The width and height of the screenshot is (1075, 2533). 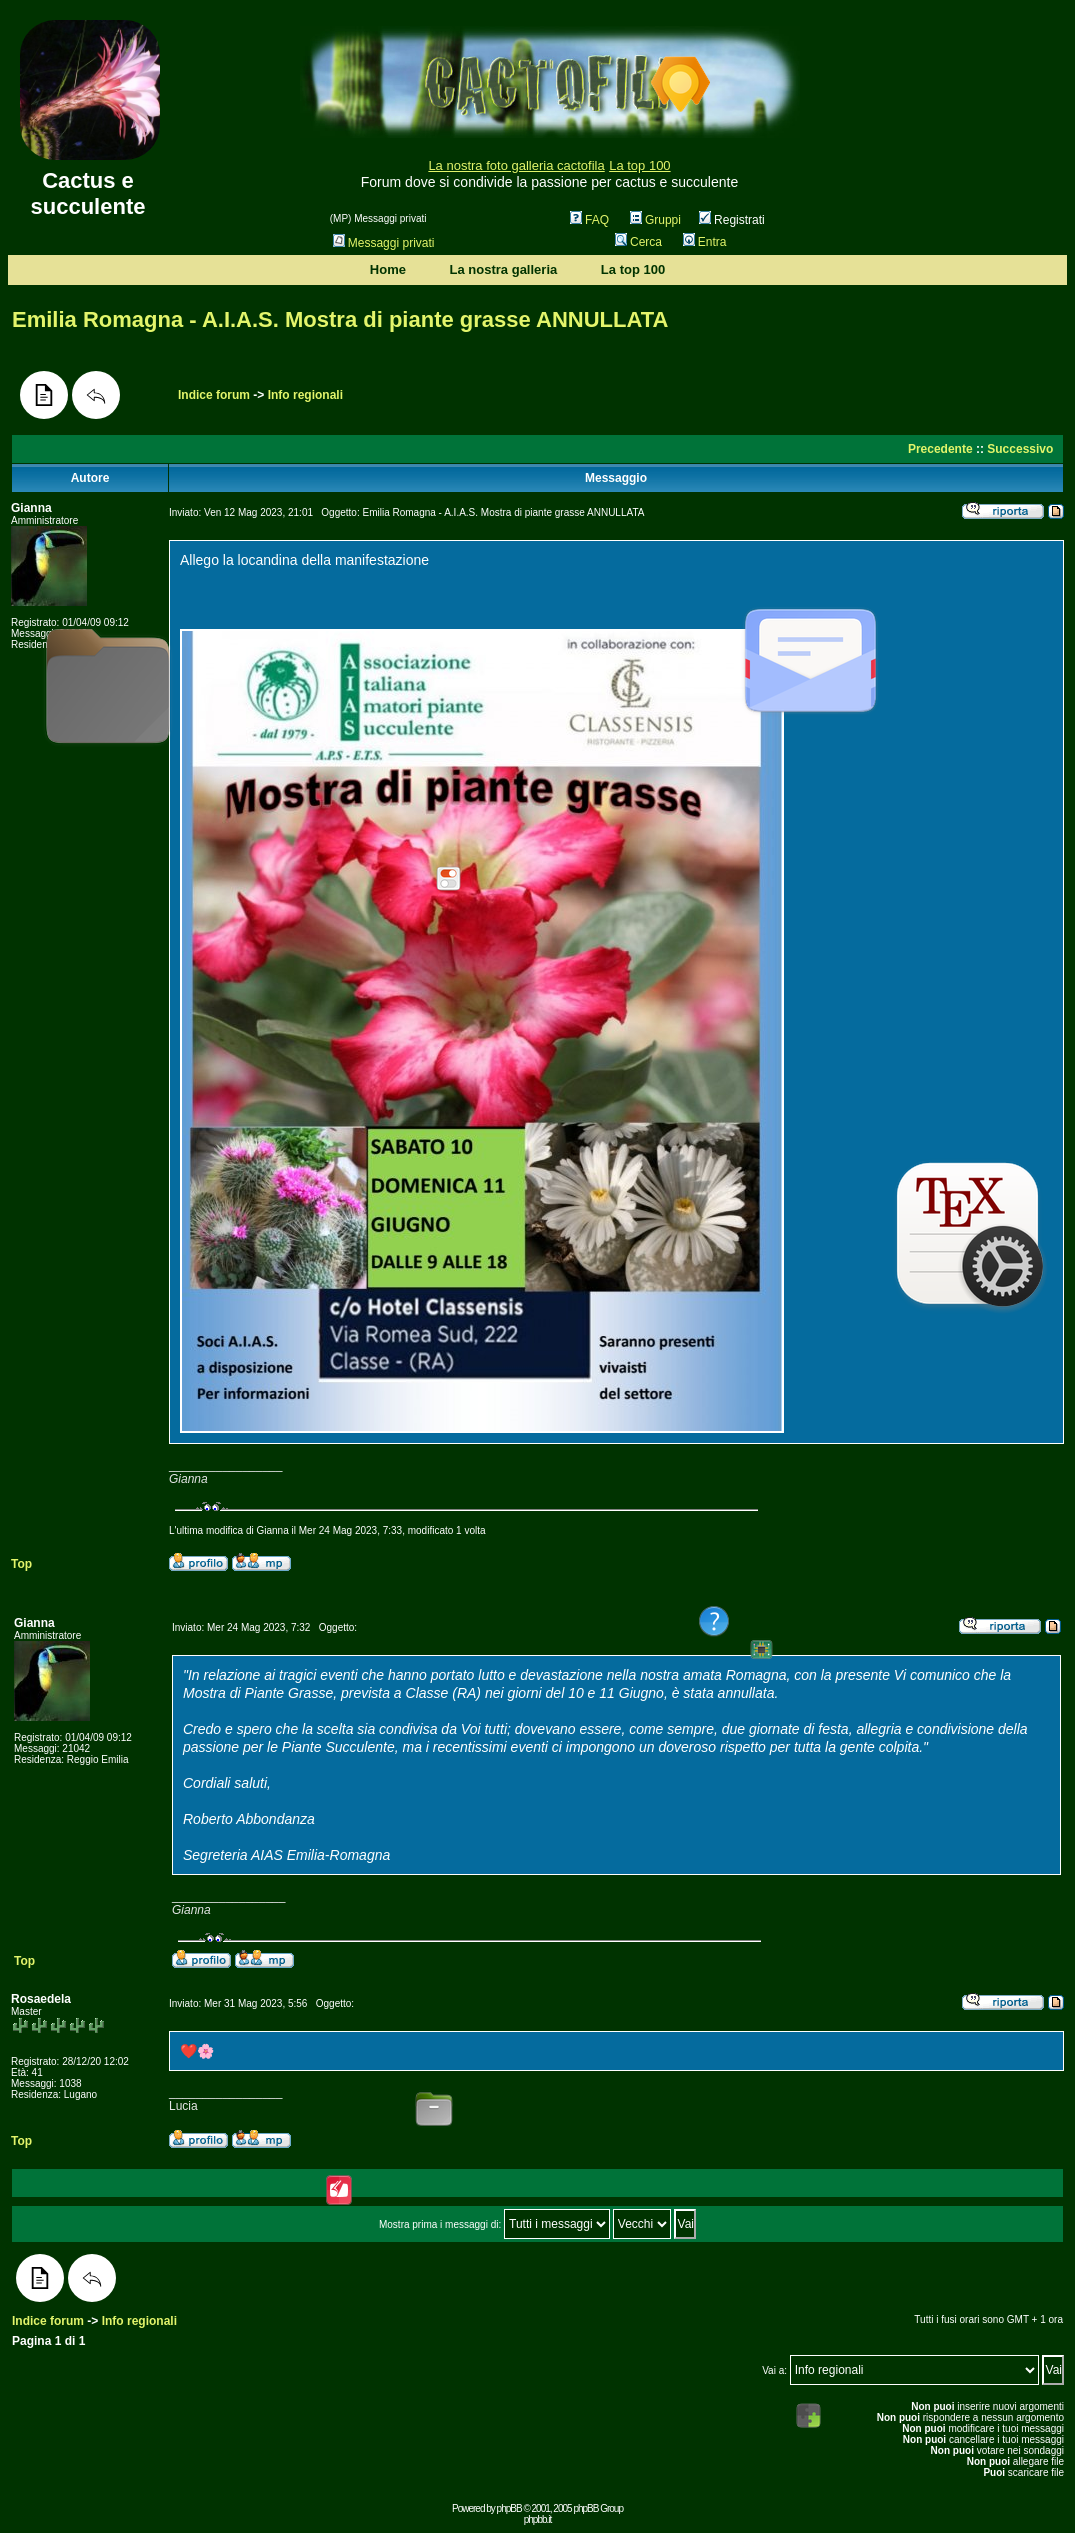 What do you see at coordinates (808, 2415) in the screenshot?
I see `open extension manager app` at bounding box center [808, 2415].